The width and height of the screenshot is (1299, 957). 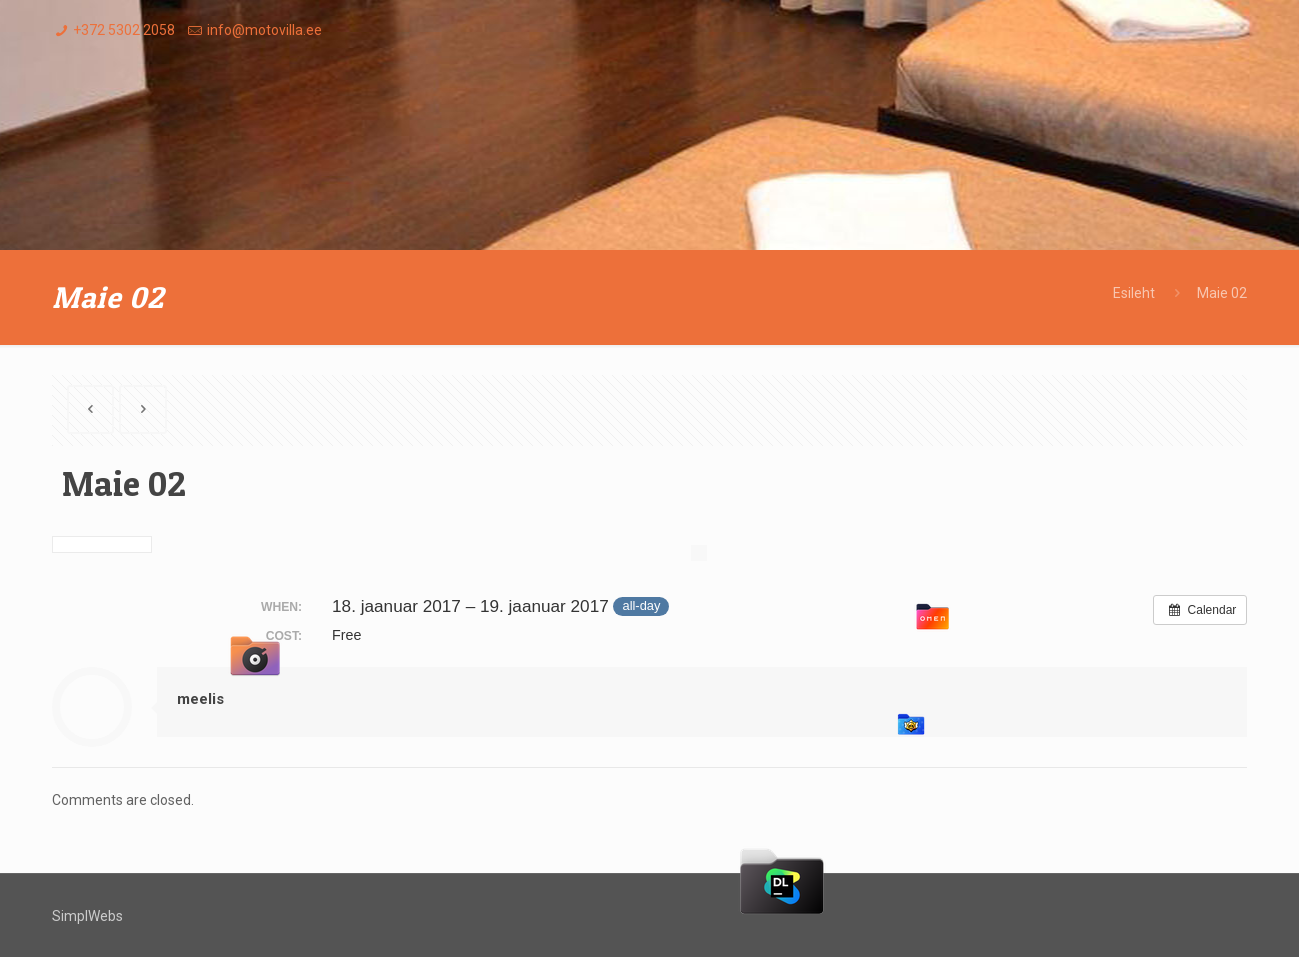 What do you see at coordinates (781, 883) in the screenshot?
I see `open datalore project files folder` at bounding box center [781, 883].